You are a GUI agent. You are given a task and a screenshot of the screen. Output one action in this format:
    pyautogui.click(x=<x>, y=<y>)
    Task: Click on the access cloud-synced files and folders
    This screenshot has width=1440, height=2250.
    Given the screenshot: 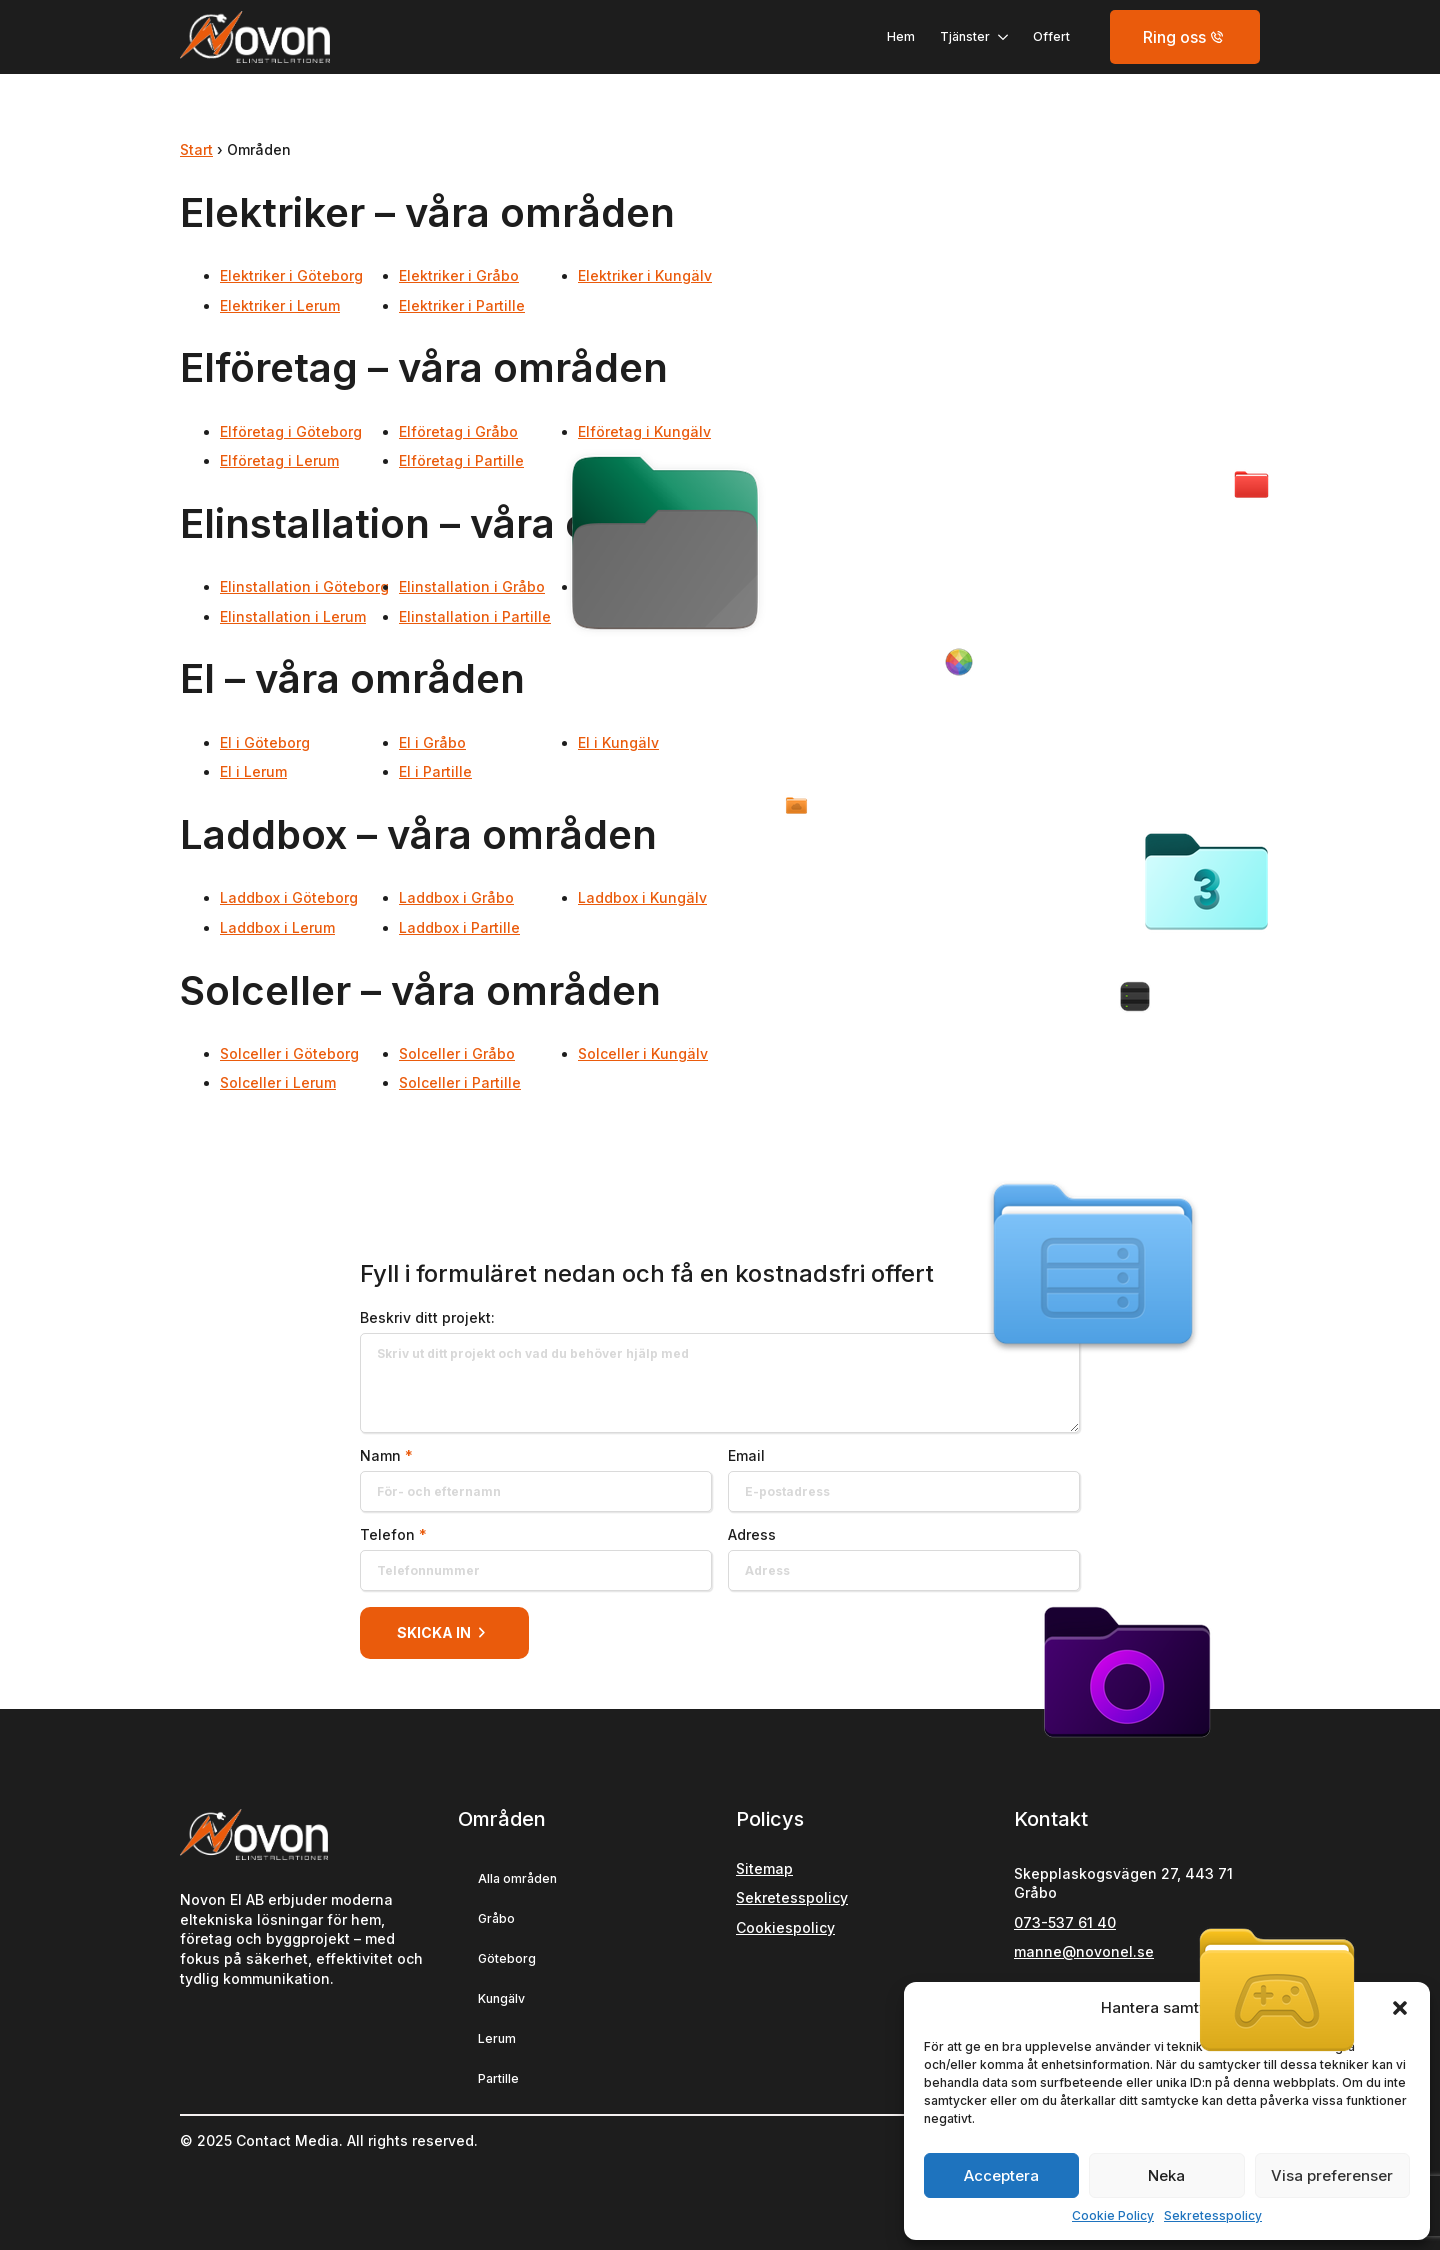 What is the action you would take?
    pyautogui.click(x=796, y=805)
    